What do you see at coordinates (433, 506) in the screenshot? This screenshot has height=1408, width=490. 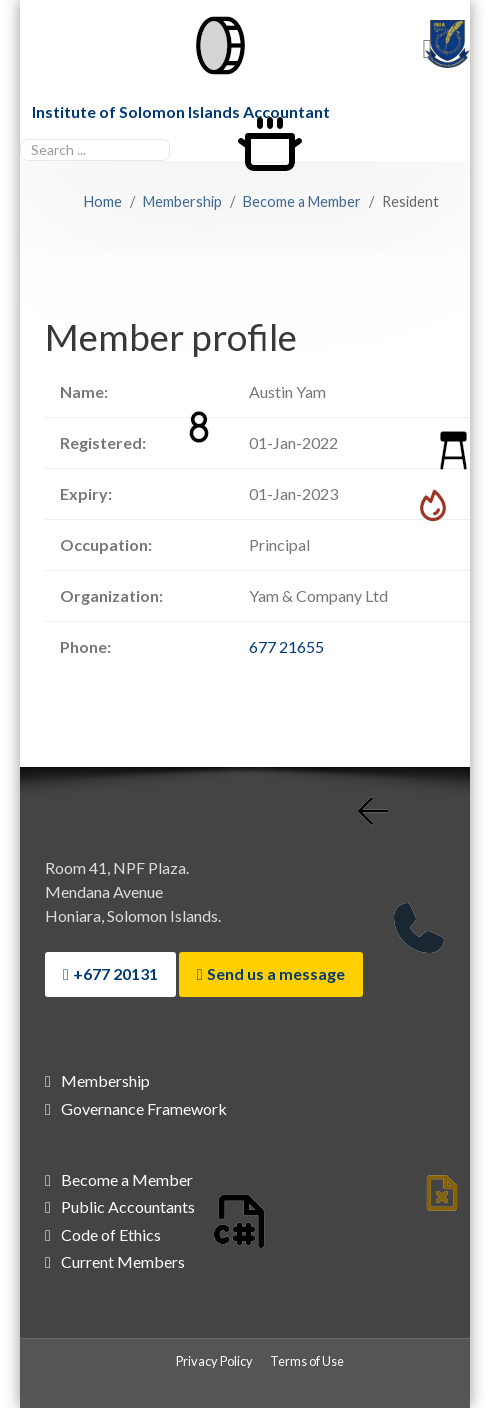 I see `indicates trending or popular content` at bounding box center [433, 506].